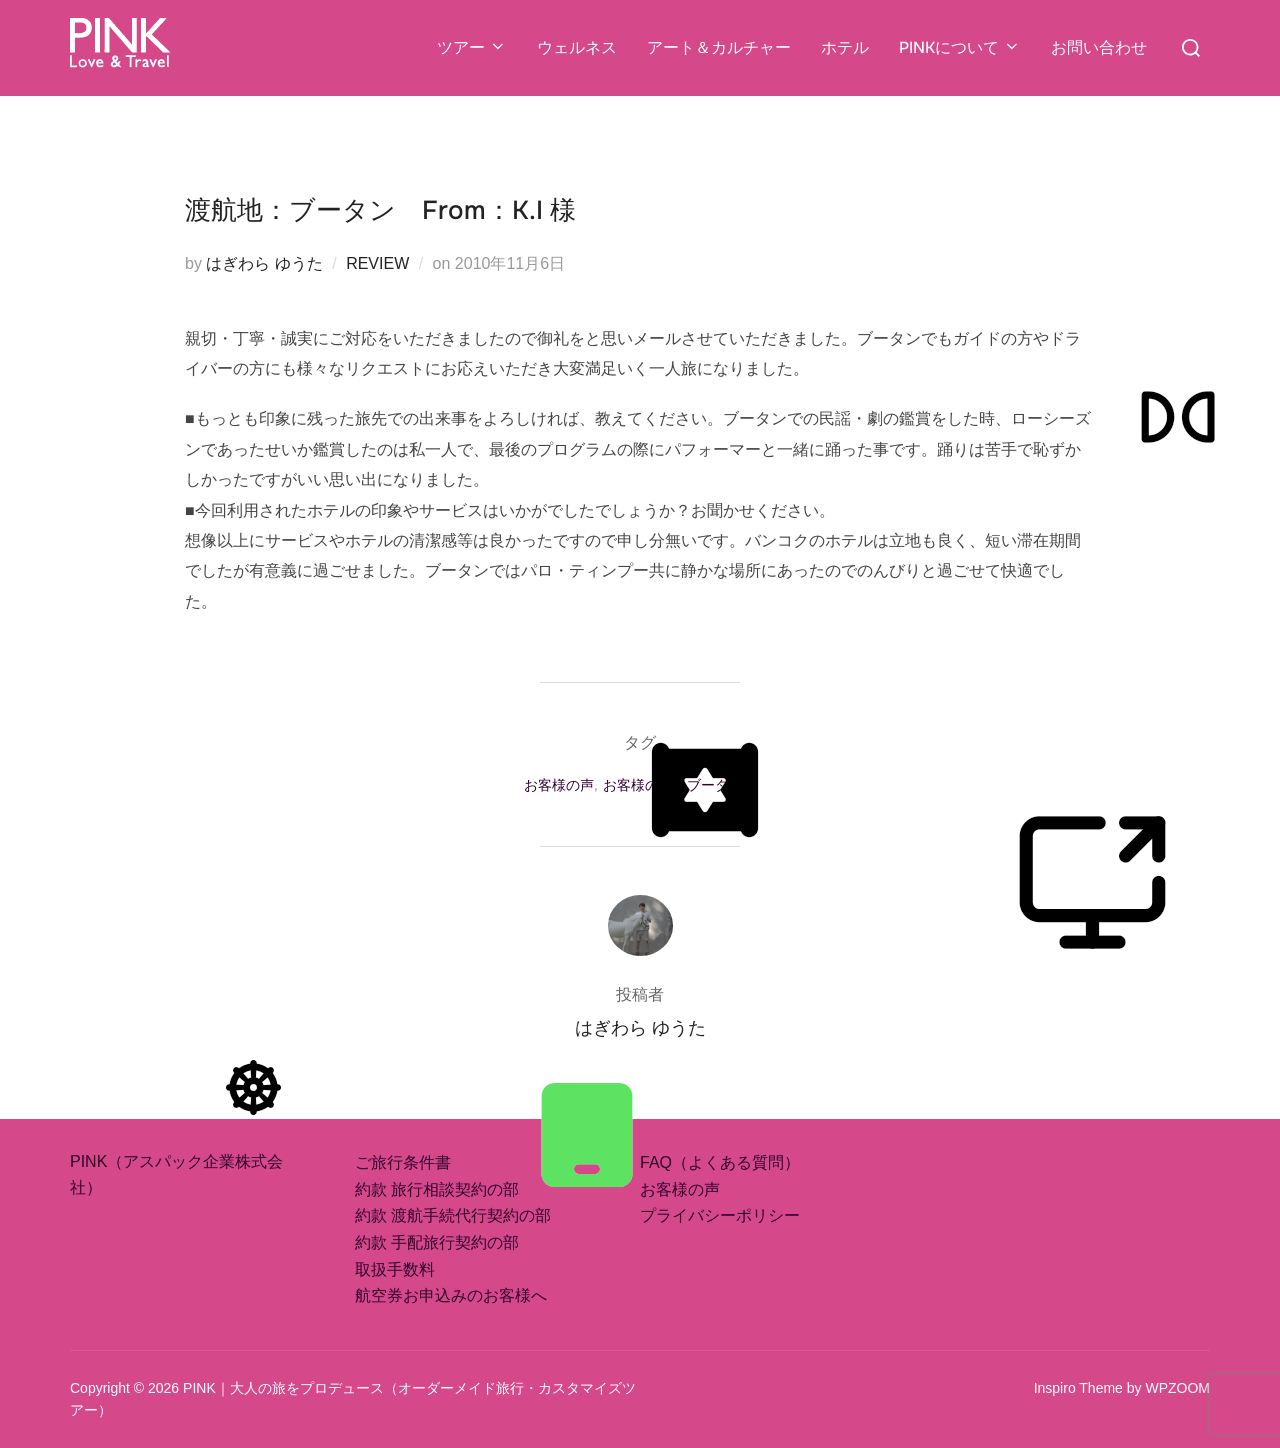  What do you see at coordinates (705, 790) in the screenshot?
I see `access jewish religious texts or torah content` at bounding box center [705, 790].